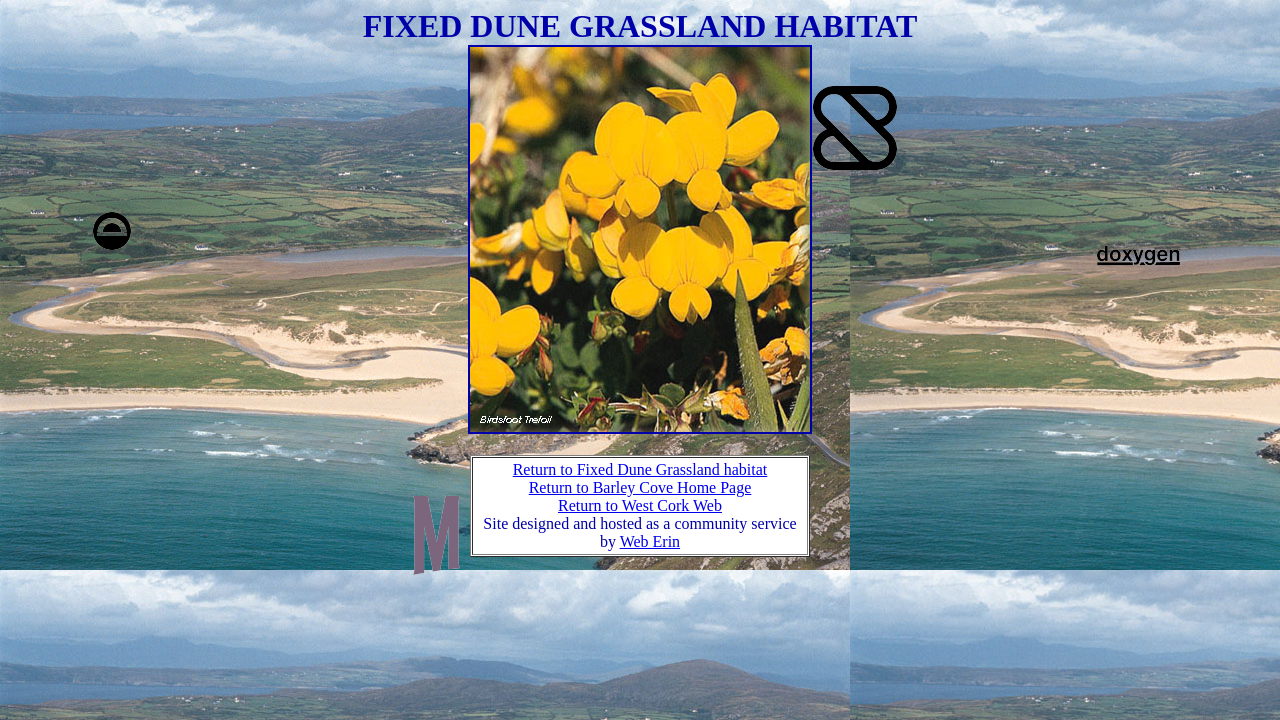  What do you see at coordinates (1138, 255) in the screenshot?
I see `link to Doxygen documentation generator` at bounding box center [1138, 255].